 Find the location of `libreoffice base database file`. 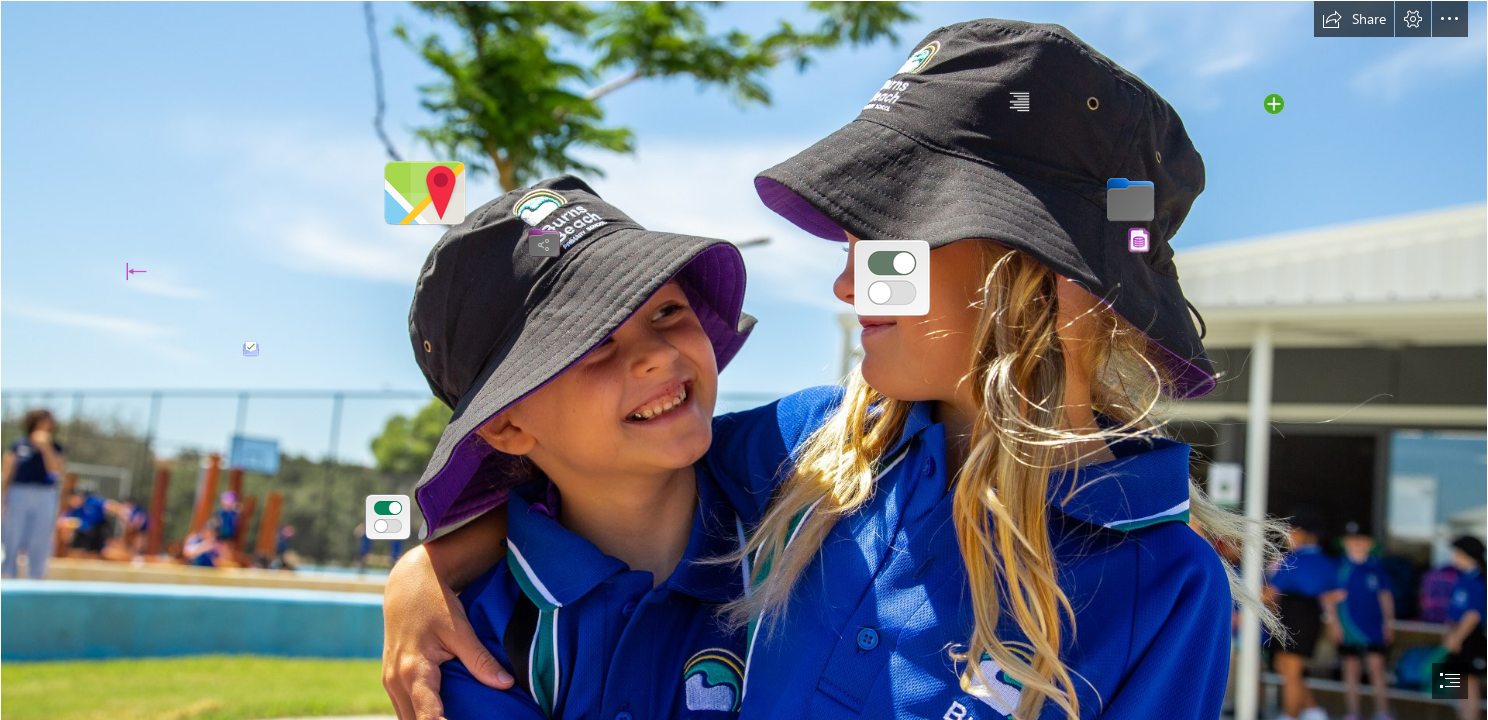

libreoffice base database file is located at coordinates (1139, 240).